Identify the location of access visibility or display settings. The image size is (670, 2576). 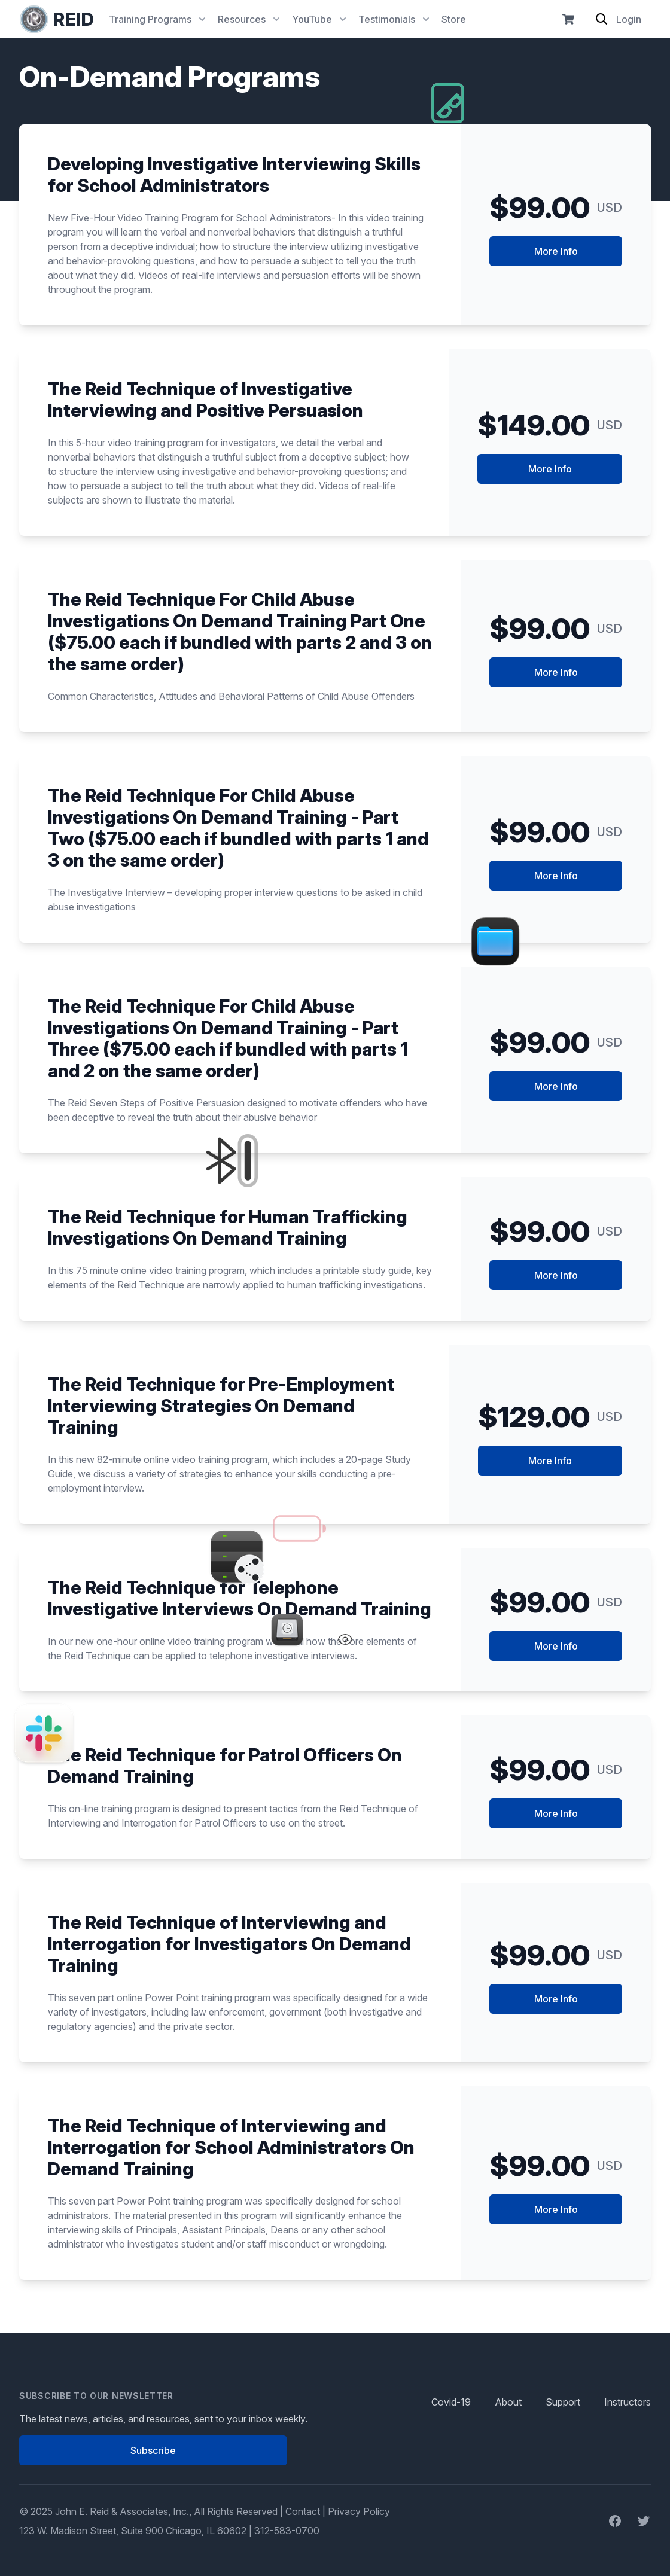
(345, 1639).